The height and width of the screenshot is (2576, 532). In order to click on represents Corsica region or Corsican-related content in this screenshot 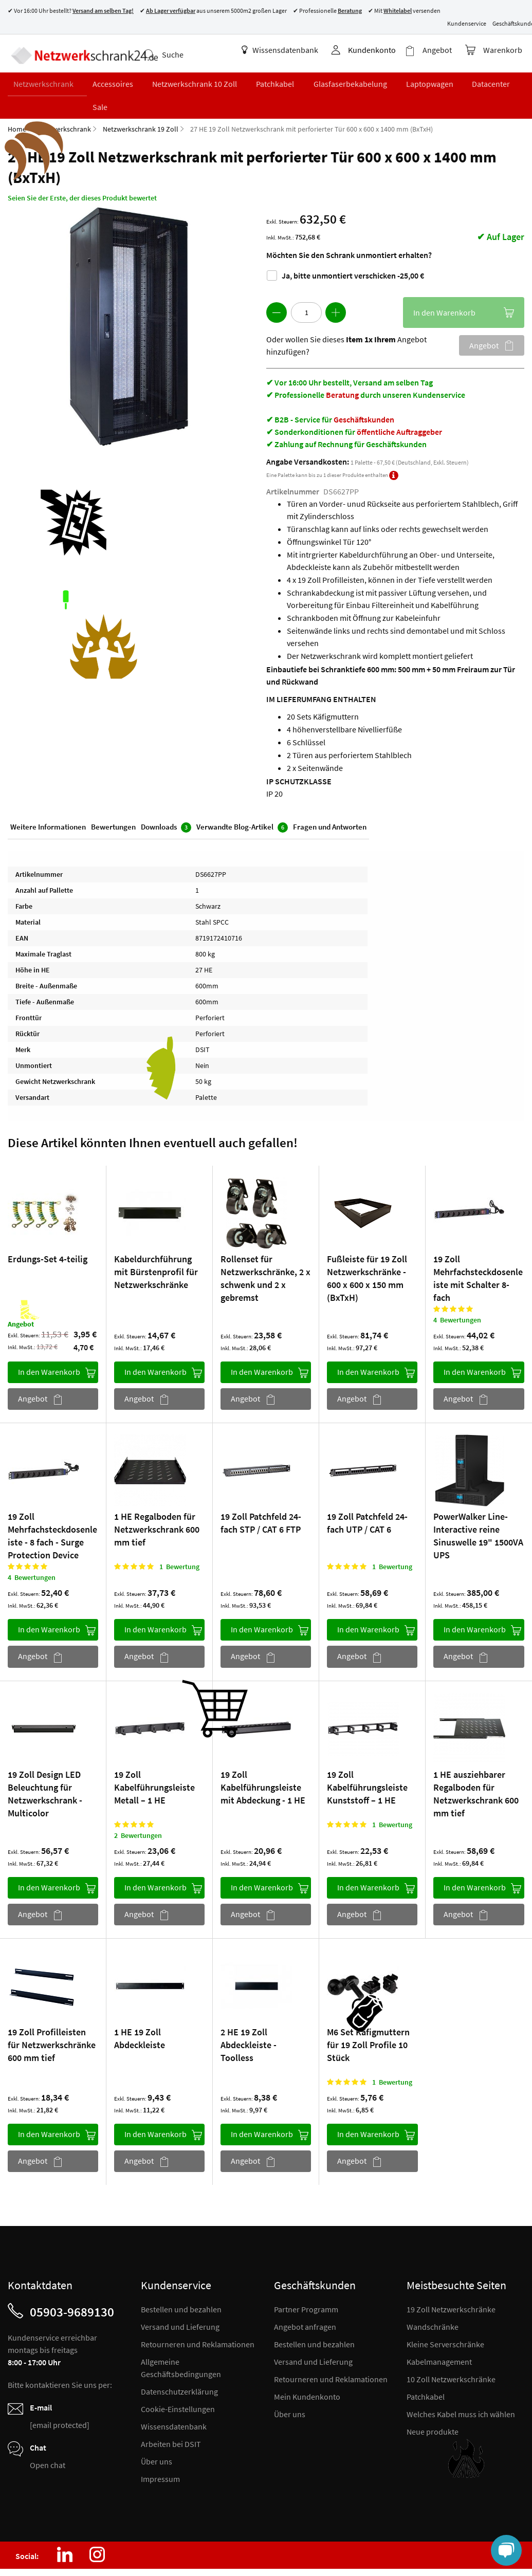, I will do `click(161, 1068)`.